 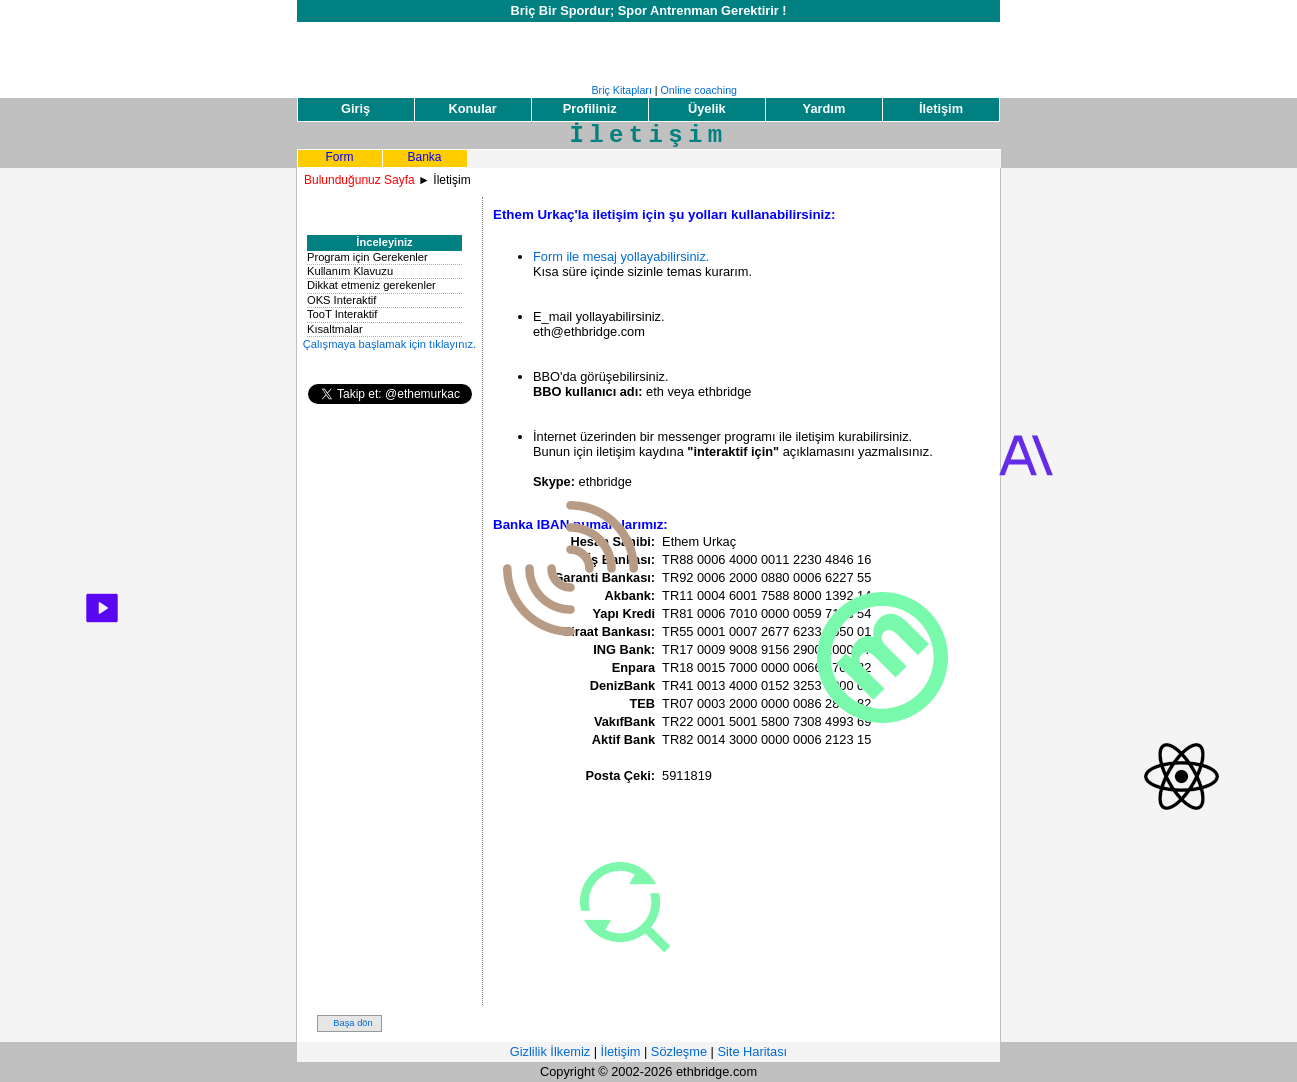 What do you see at coordinates (102, 608) in the screenshot?
I see `play a video or movie` at bounding box center [102, 608].